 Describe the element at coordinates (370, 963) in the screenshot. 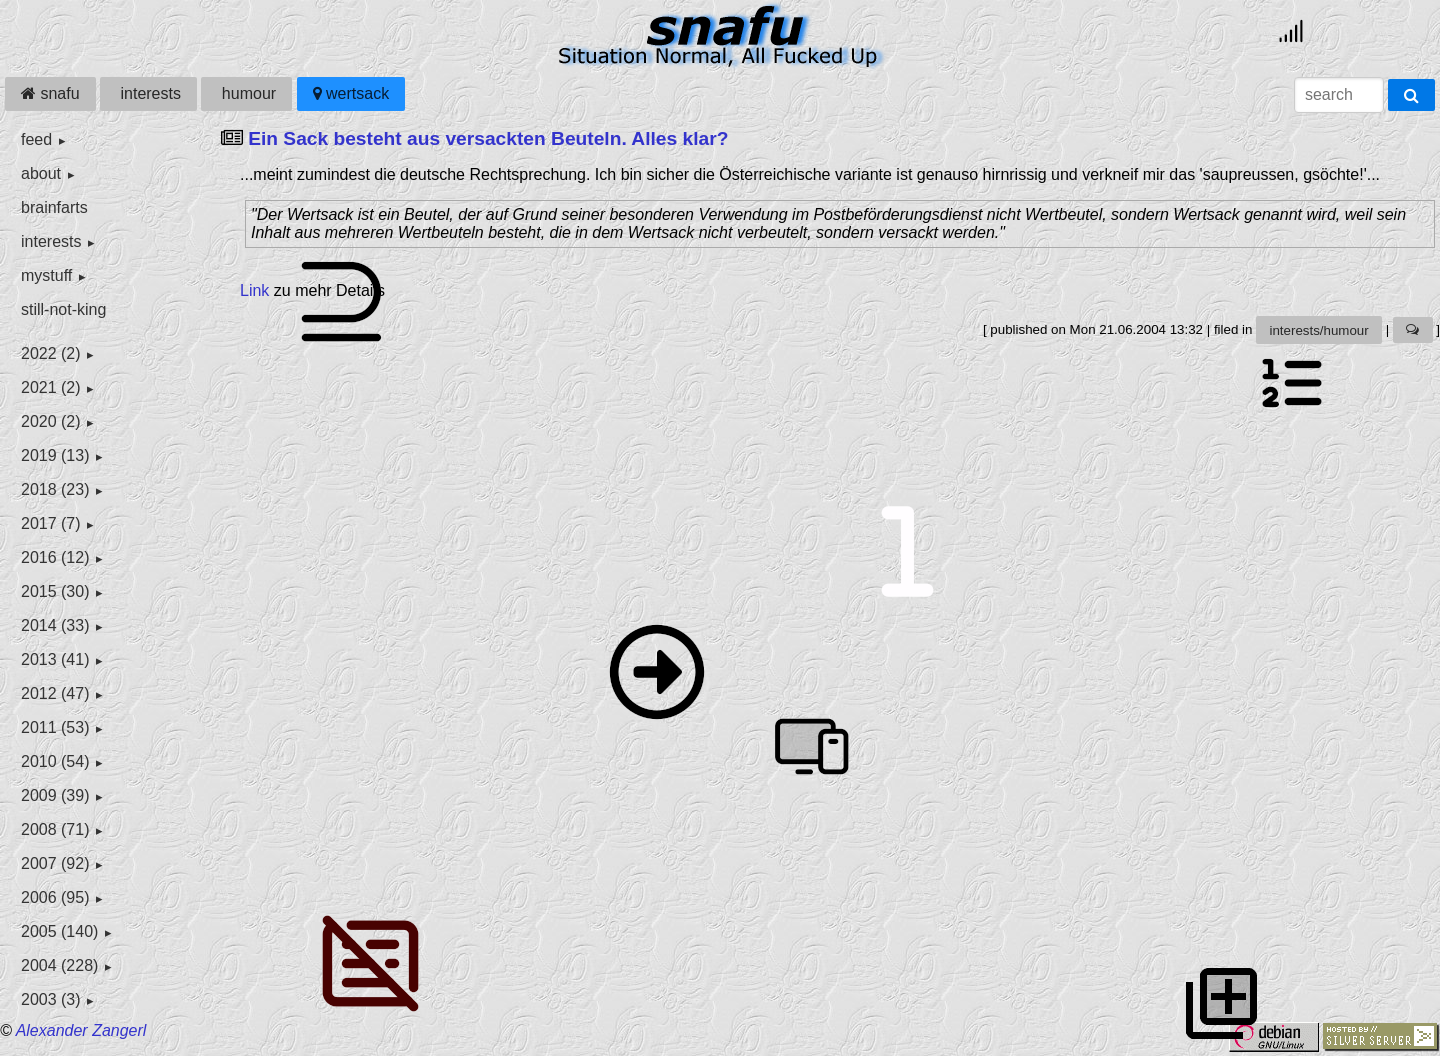

I see `article or document unavailable` at that location.